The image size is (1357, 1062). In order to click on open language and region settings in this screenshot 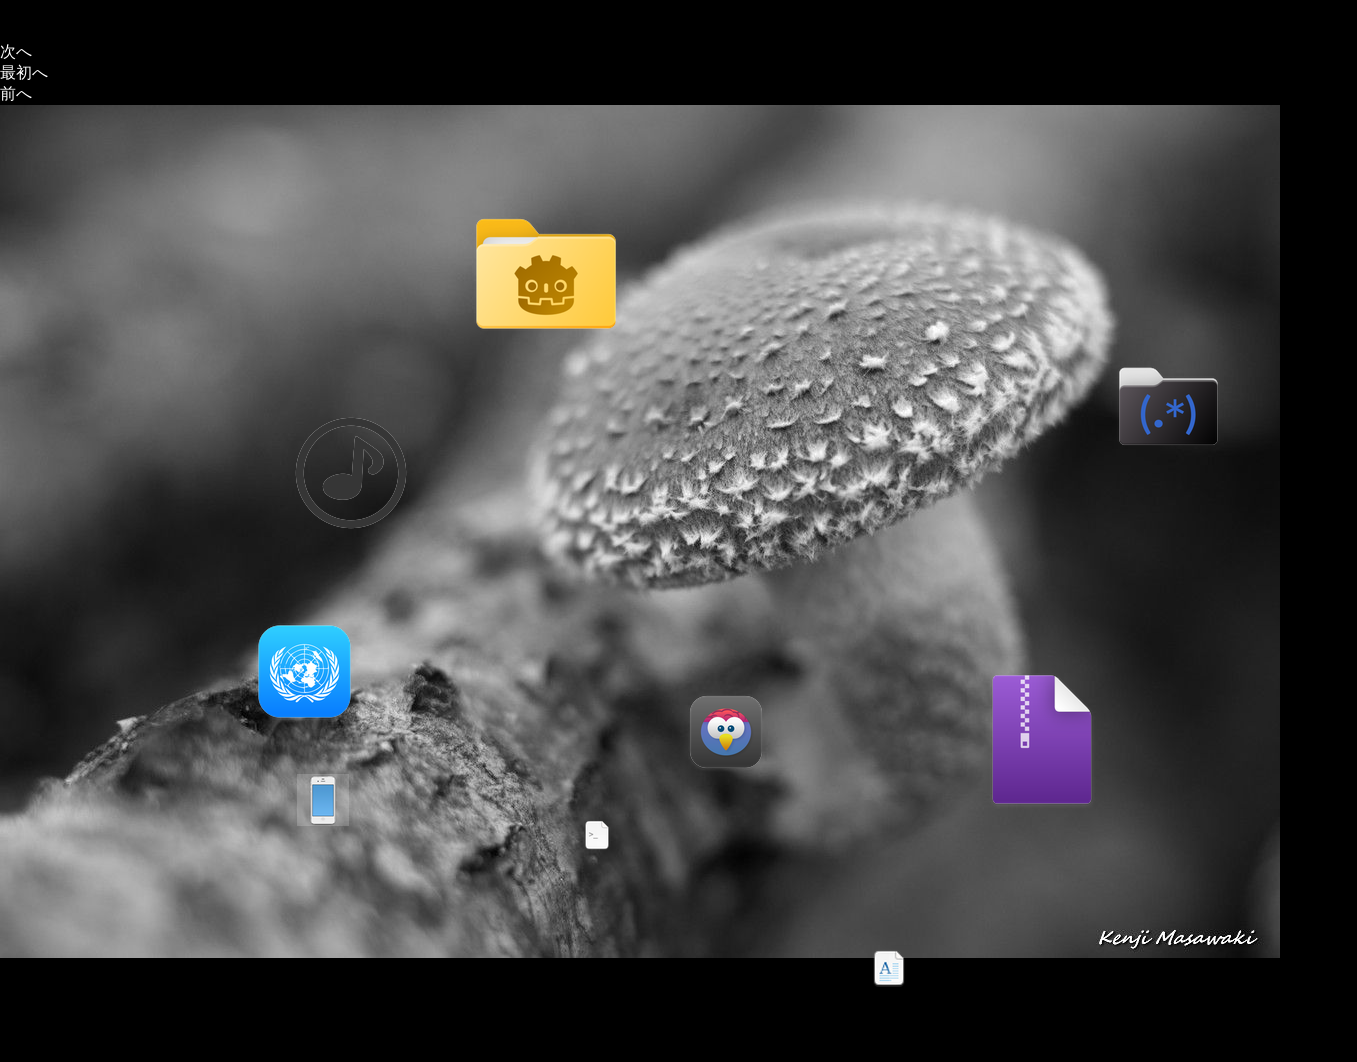, I will do `click(304, 671)`.